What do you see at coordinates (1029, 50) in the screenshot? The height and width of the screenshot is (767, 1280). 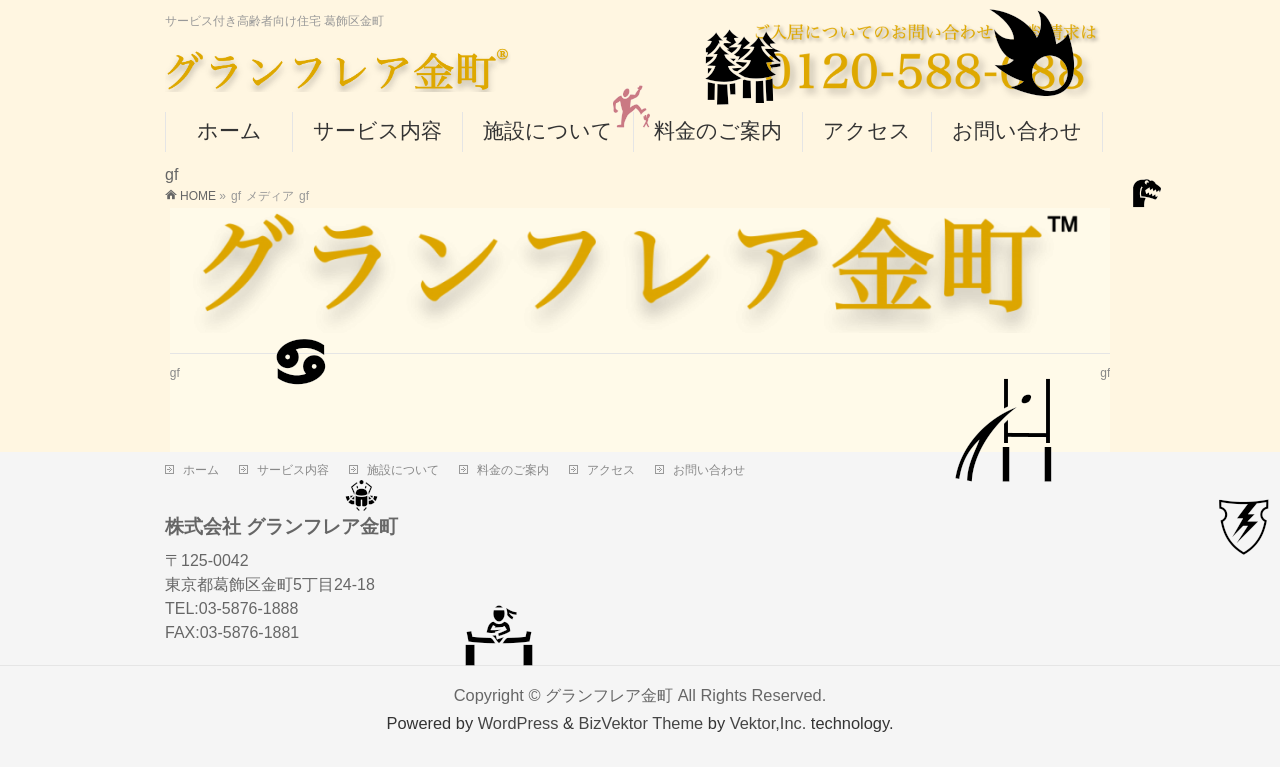 I see `indicates a burning or fire effect status` at bounding box center [1029, 50].